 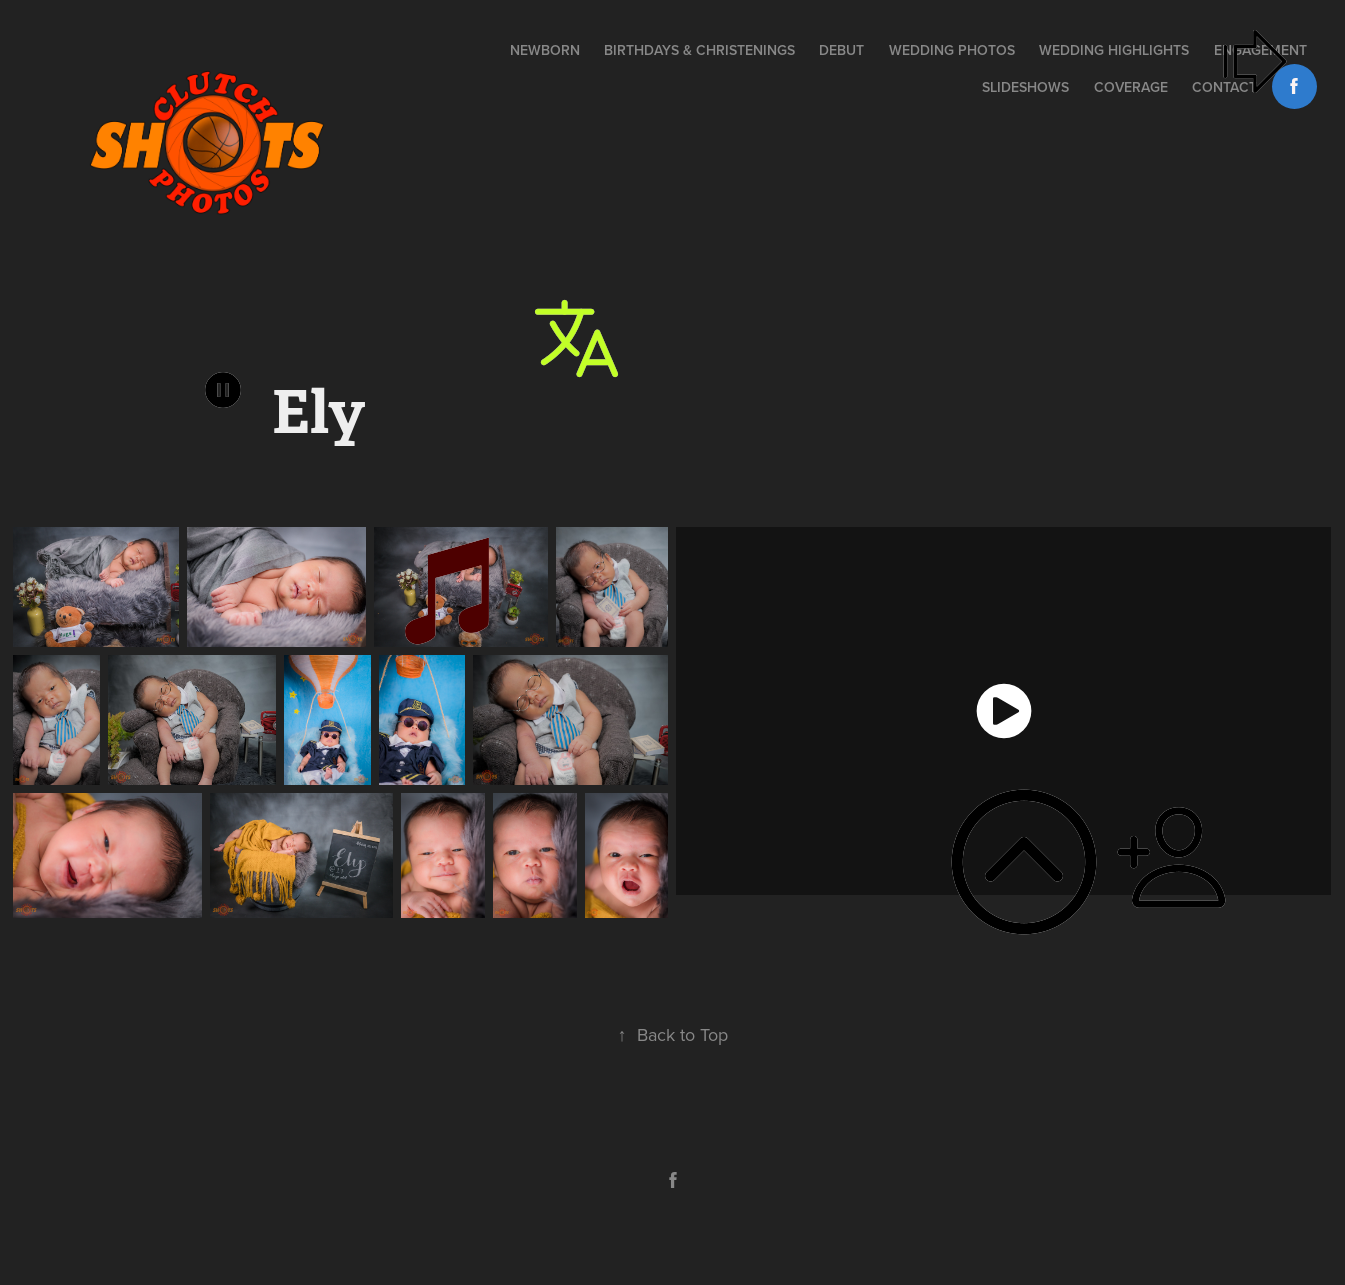 What do you see at coordinates (447, 591) in the screenshot?
I see `access music library or player` at bounding box center [447, 591].